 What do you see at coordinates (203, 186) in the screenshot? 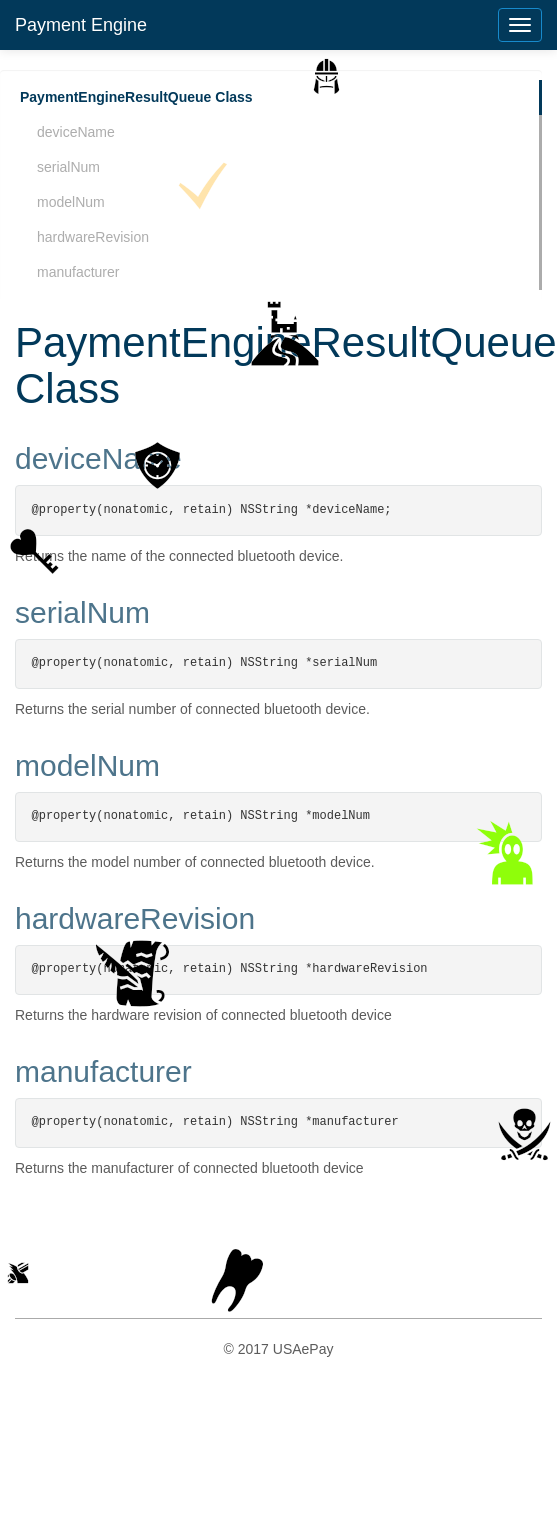
I see `confirm or complete an action` at bounding box center [203, 186].